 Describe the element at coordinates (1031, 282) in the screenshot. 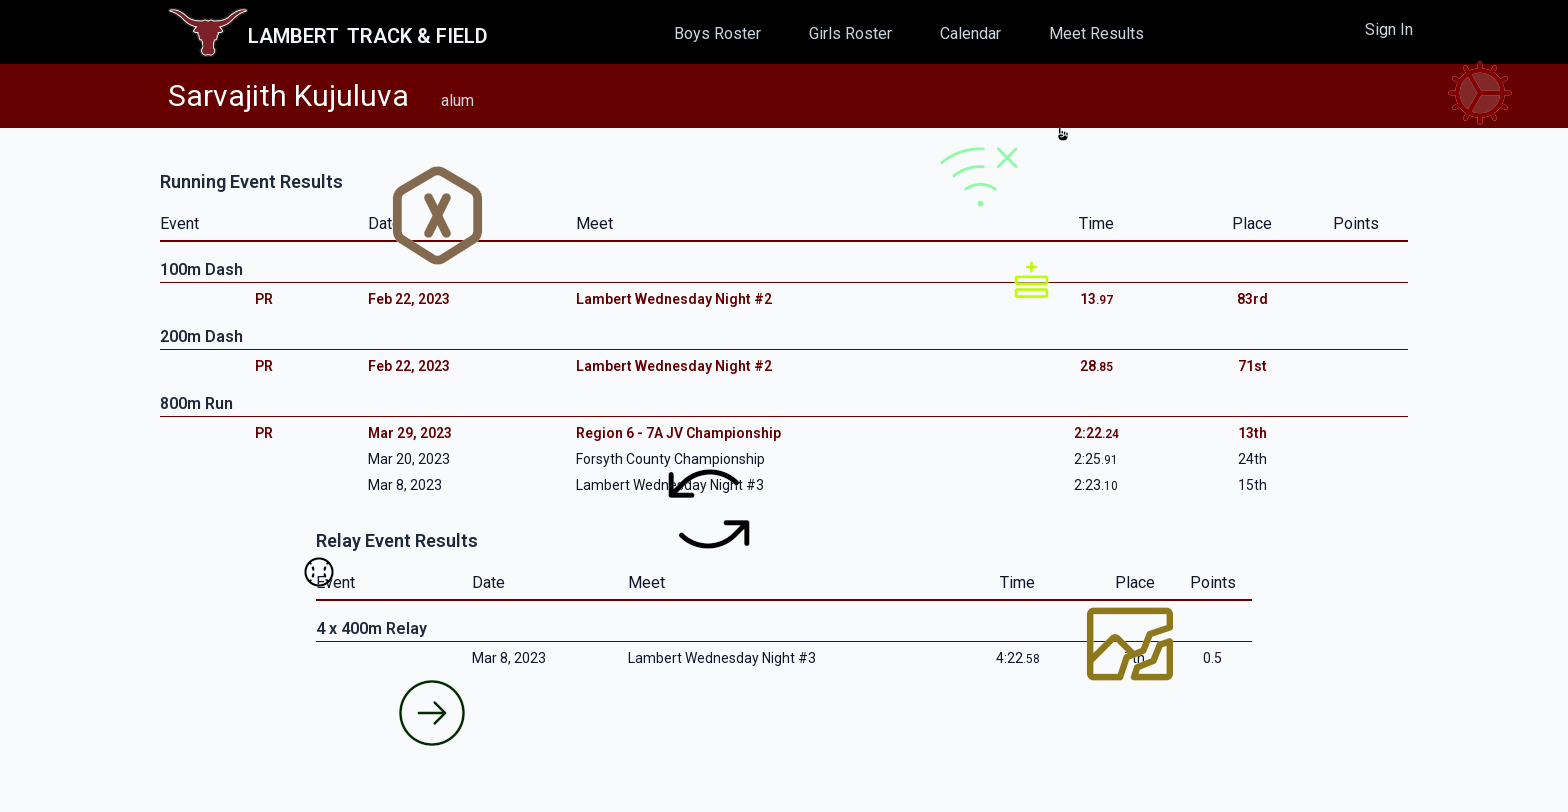

I see `add a new row at the top` at that location.